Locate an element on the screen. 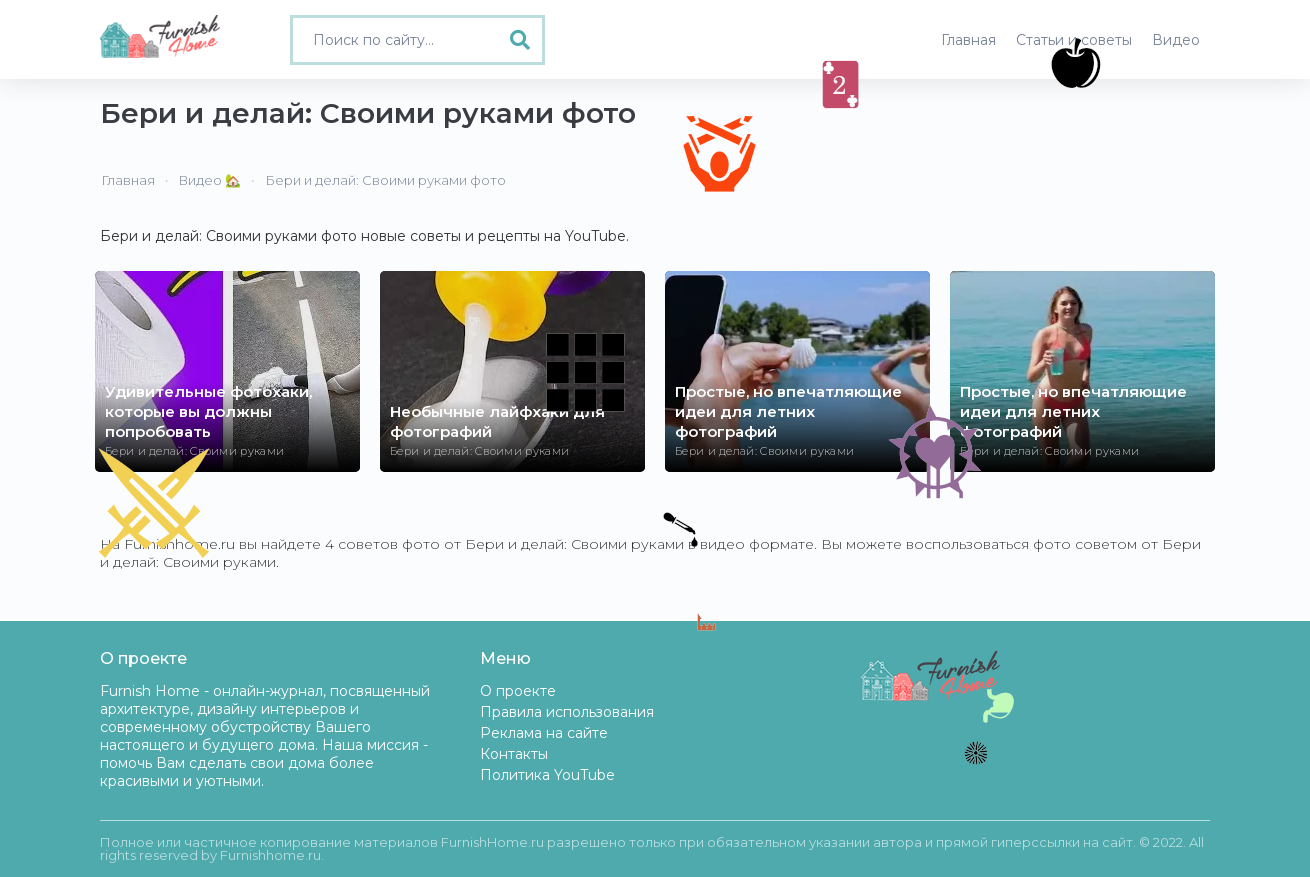  dandelion flower icon for nature or garden-themed game elements is located at coordinates (976, 753).